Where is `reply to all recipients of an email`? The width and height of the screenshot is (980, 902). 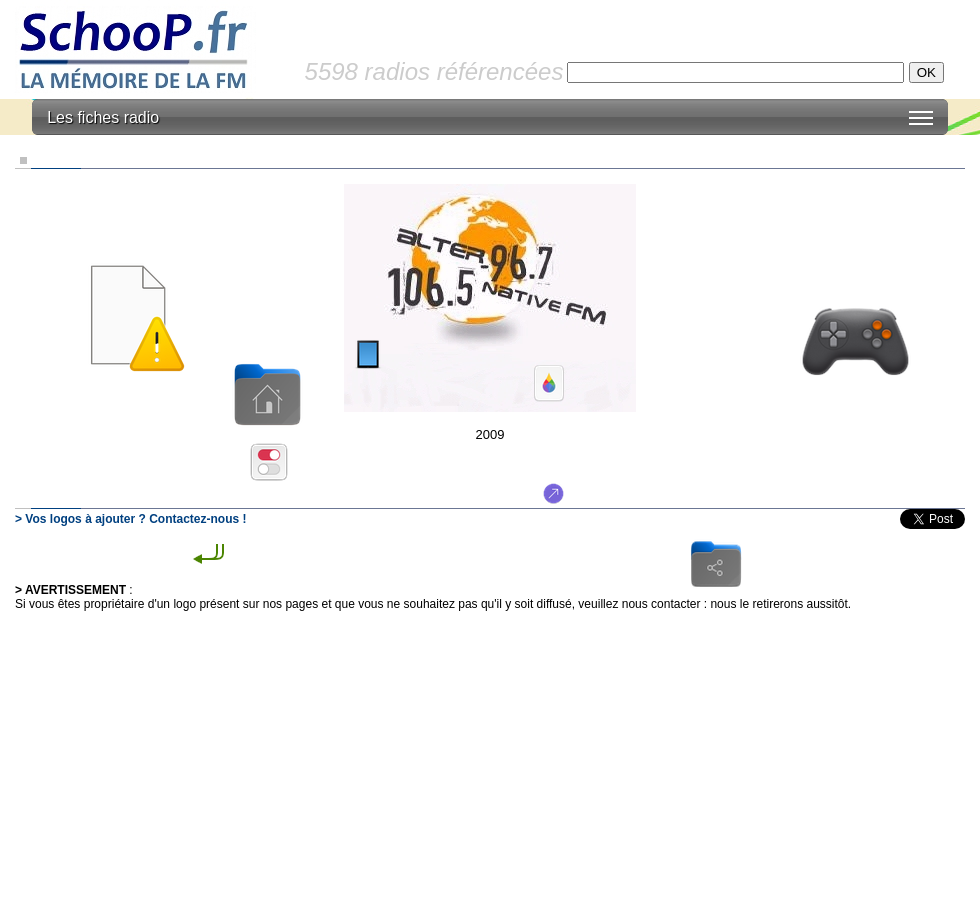
reply to all recipients of an email is located at coordinates (208, 552).